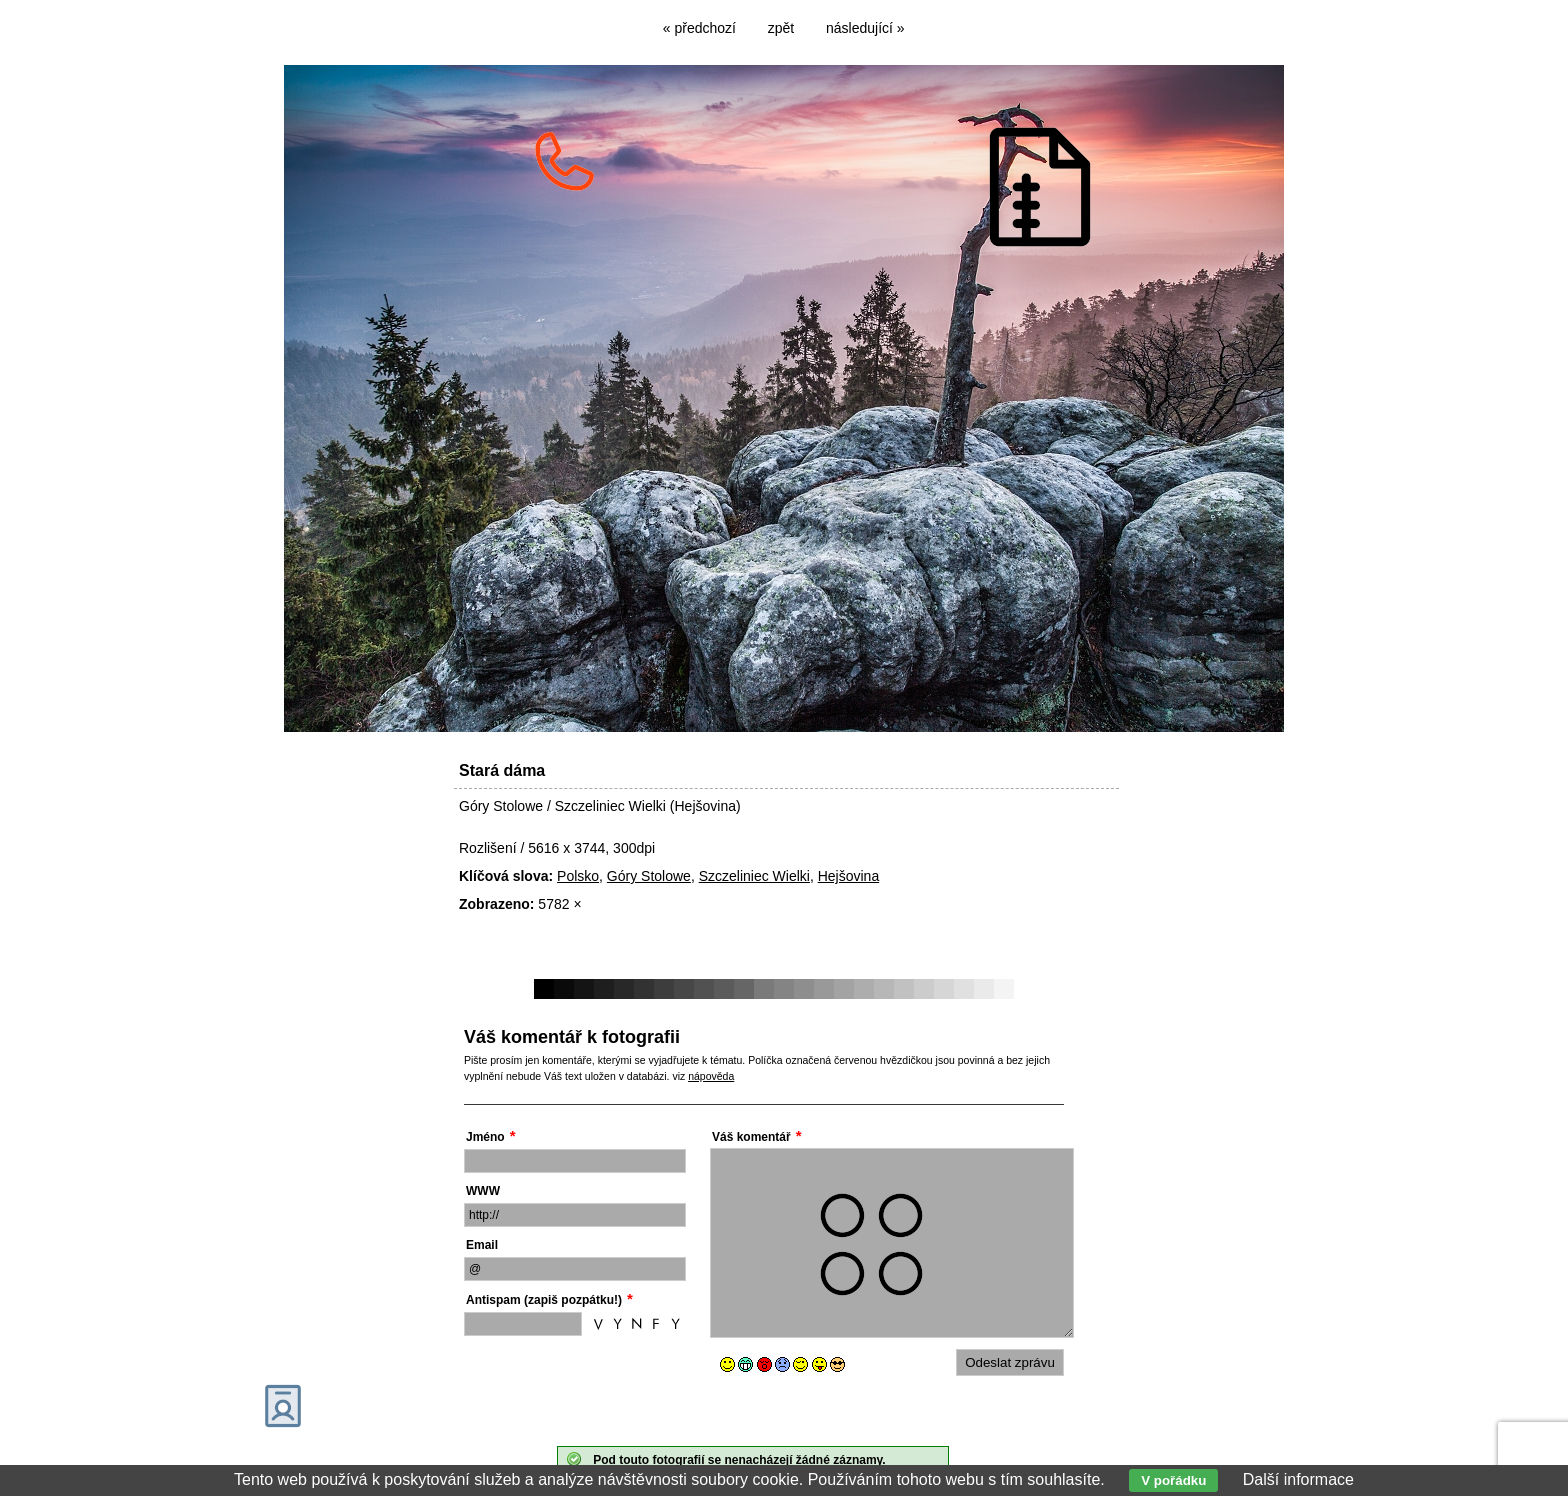 The height and width of the screenshot is (1496, 1568). I want to click on access compressed or archived files, so click(1040, 187).